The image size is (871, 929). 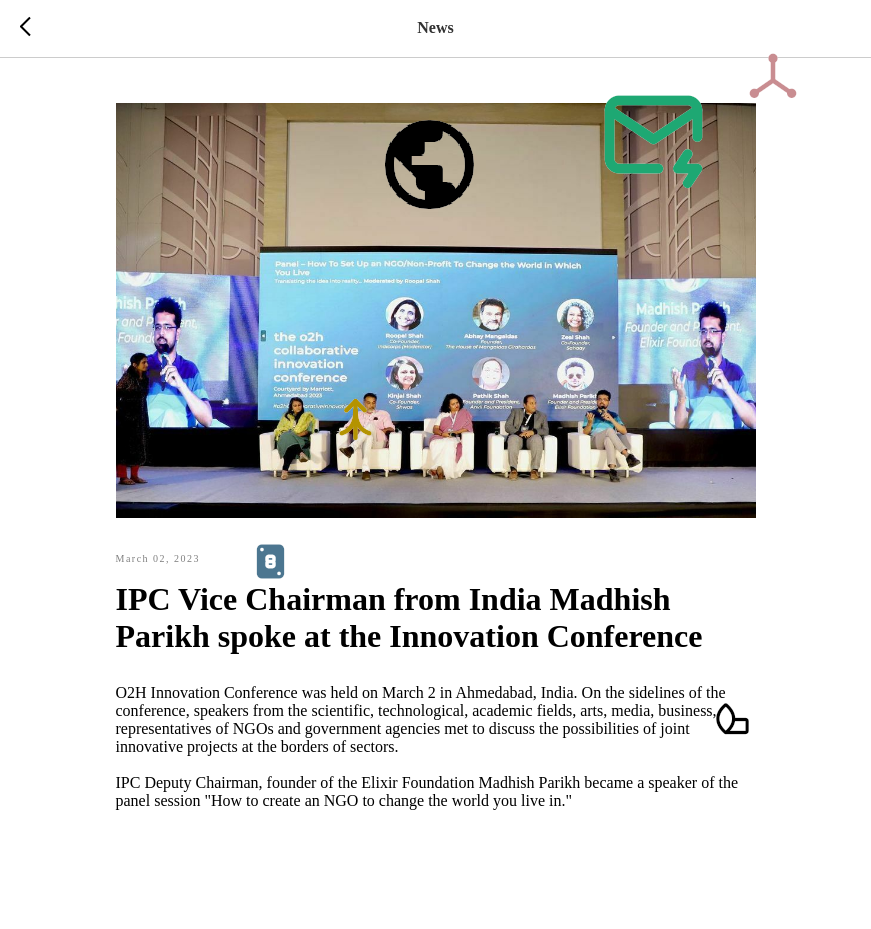 What do you see at coordinates (429, 164) in the screenshot?
I see `access public or global content` at bounding box center [429, 164].